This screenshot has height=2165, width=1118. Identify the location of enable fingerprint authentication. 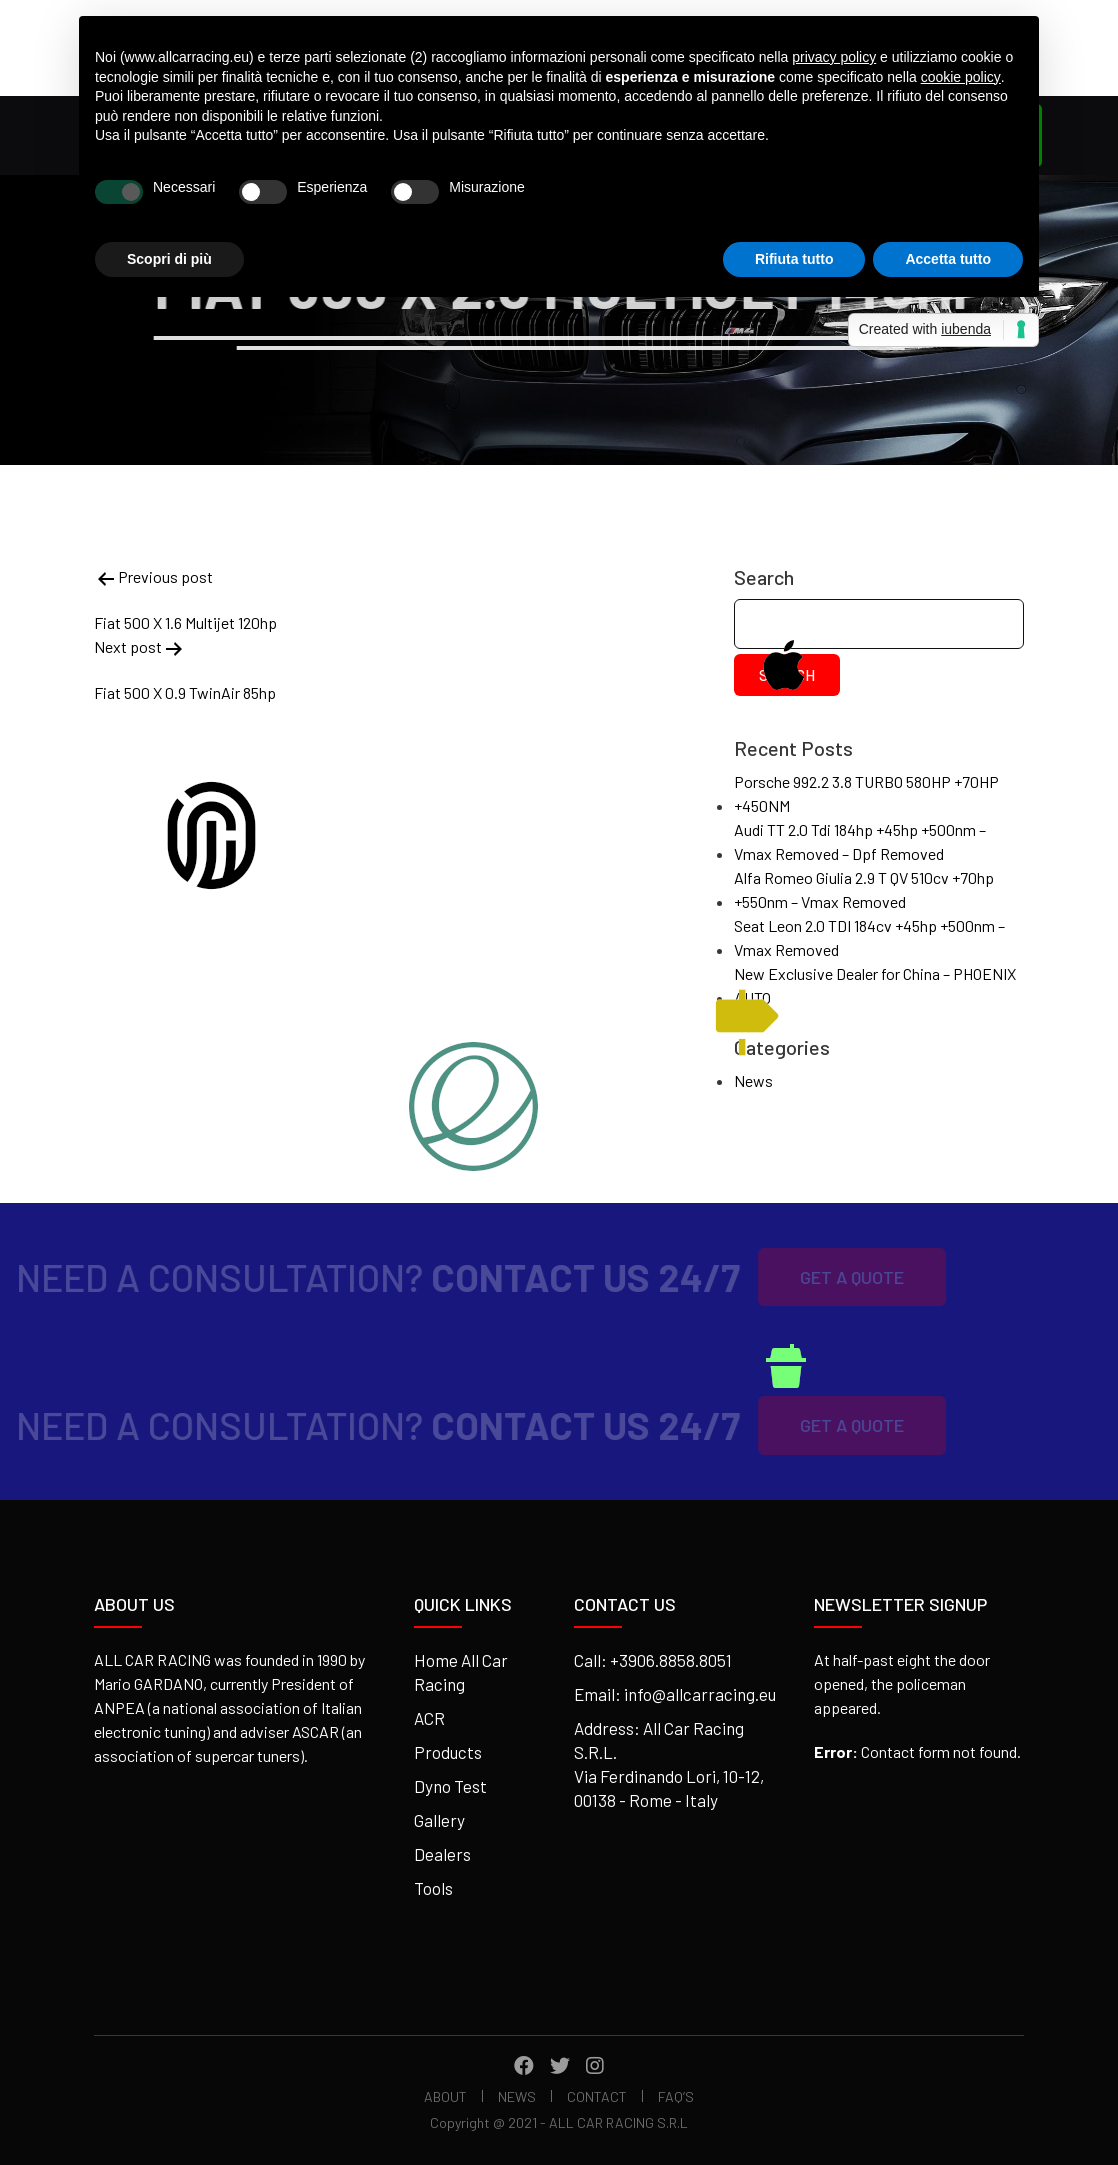
(211, 835).